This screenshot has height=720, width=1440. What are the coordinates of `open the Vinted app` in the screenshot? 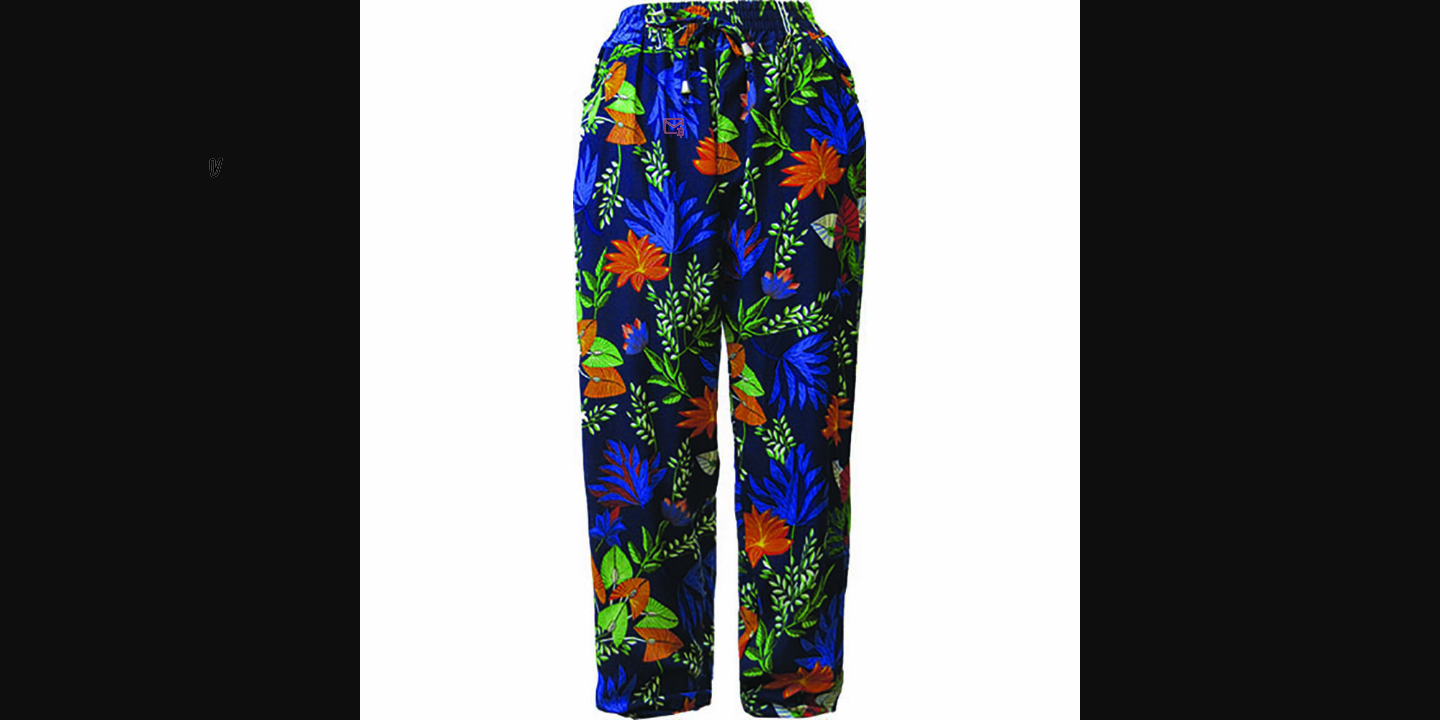 It's located at (215, 167).